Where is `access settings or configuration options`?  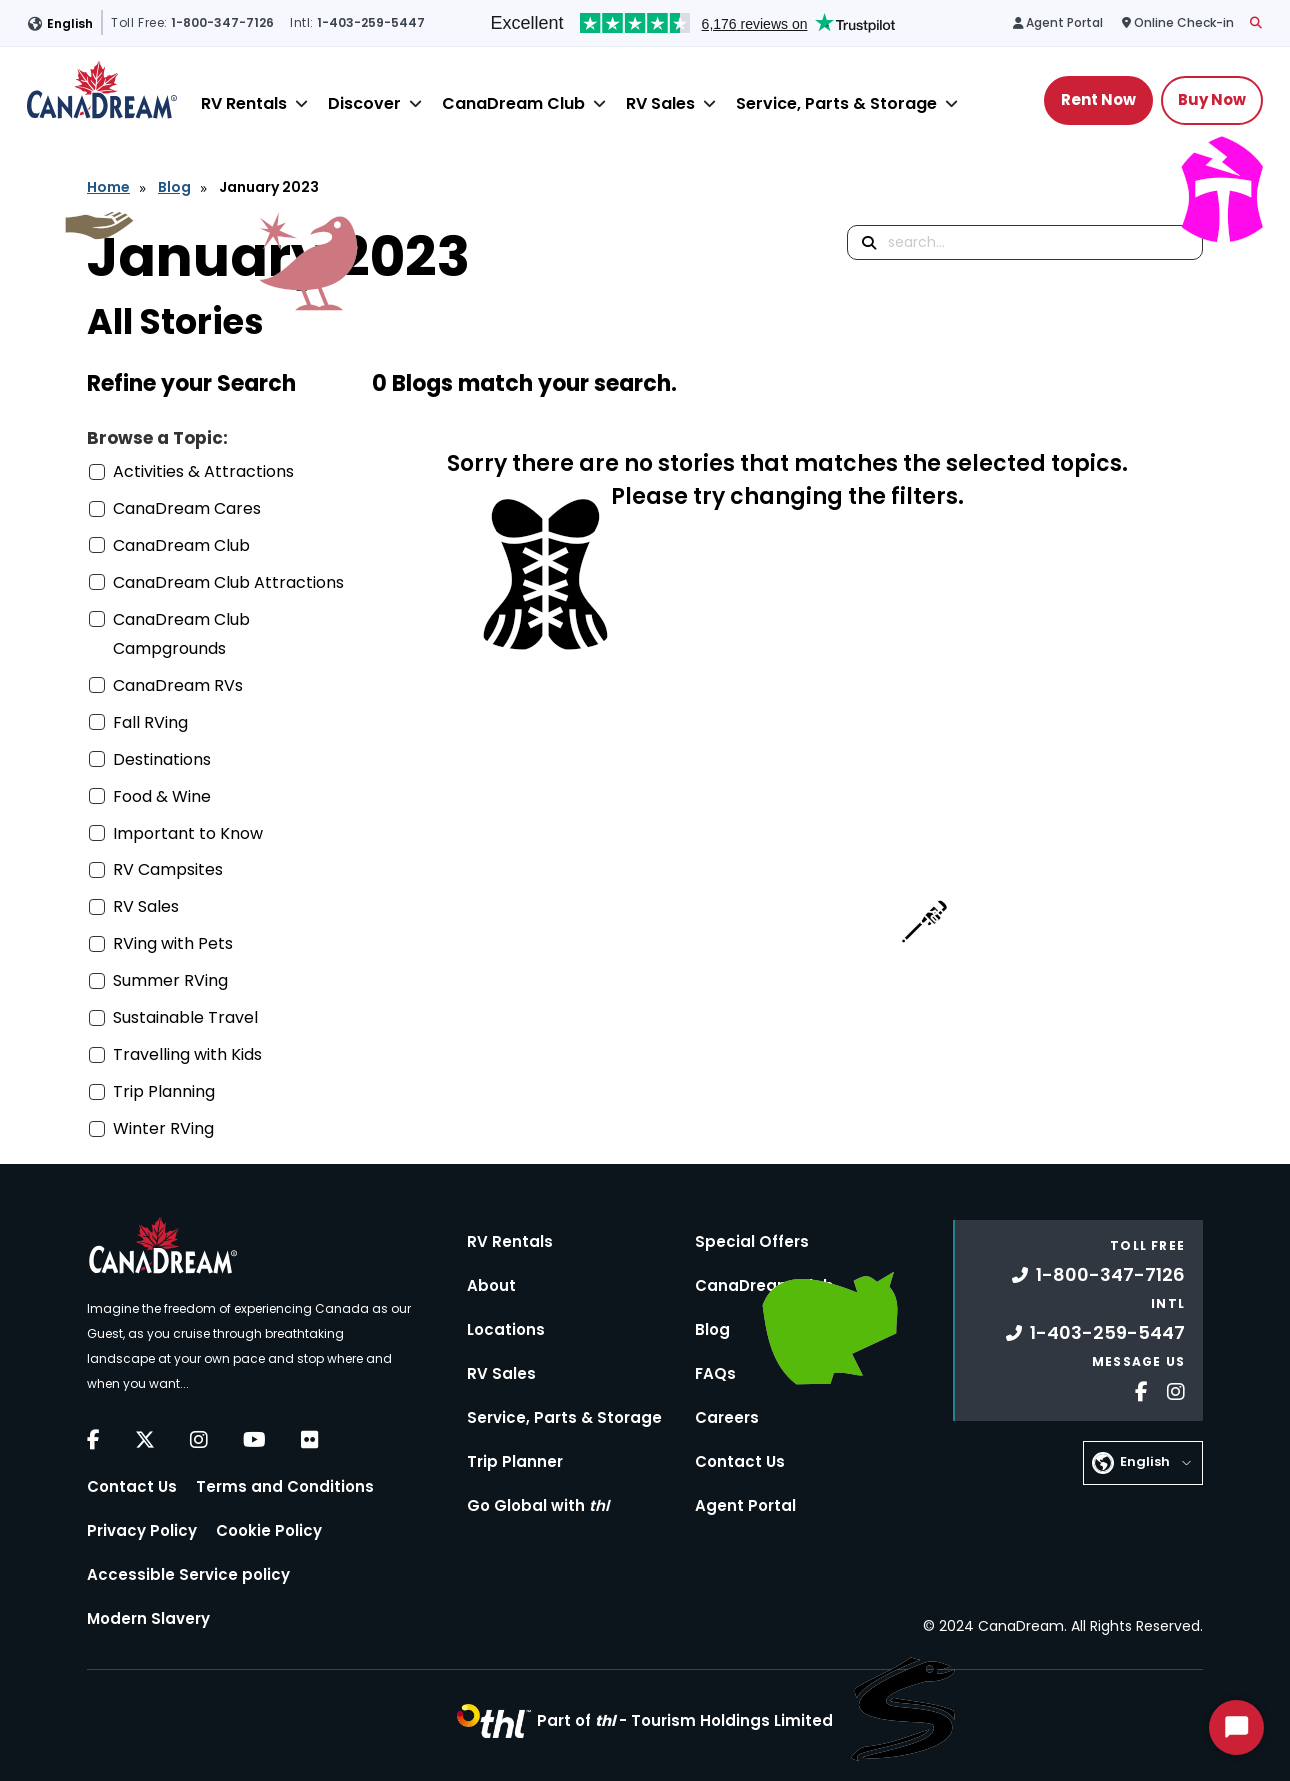
access settings or configuration options is located at coordinates (924, 921).